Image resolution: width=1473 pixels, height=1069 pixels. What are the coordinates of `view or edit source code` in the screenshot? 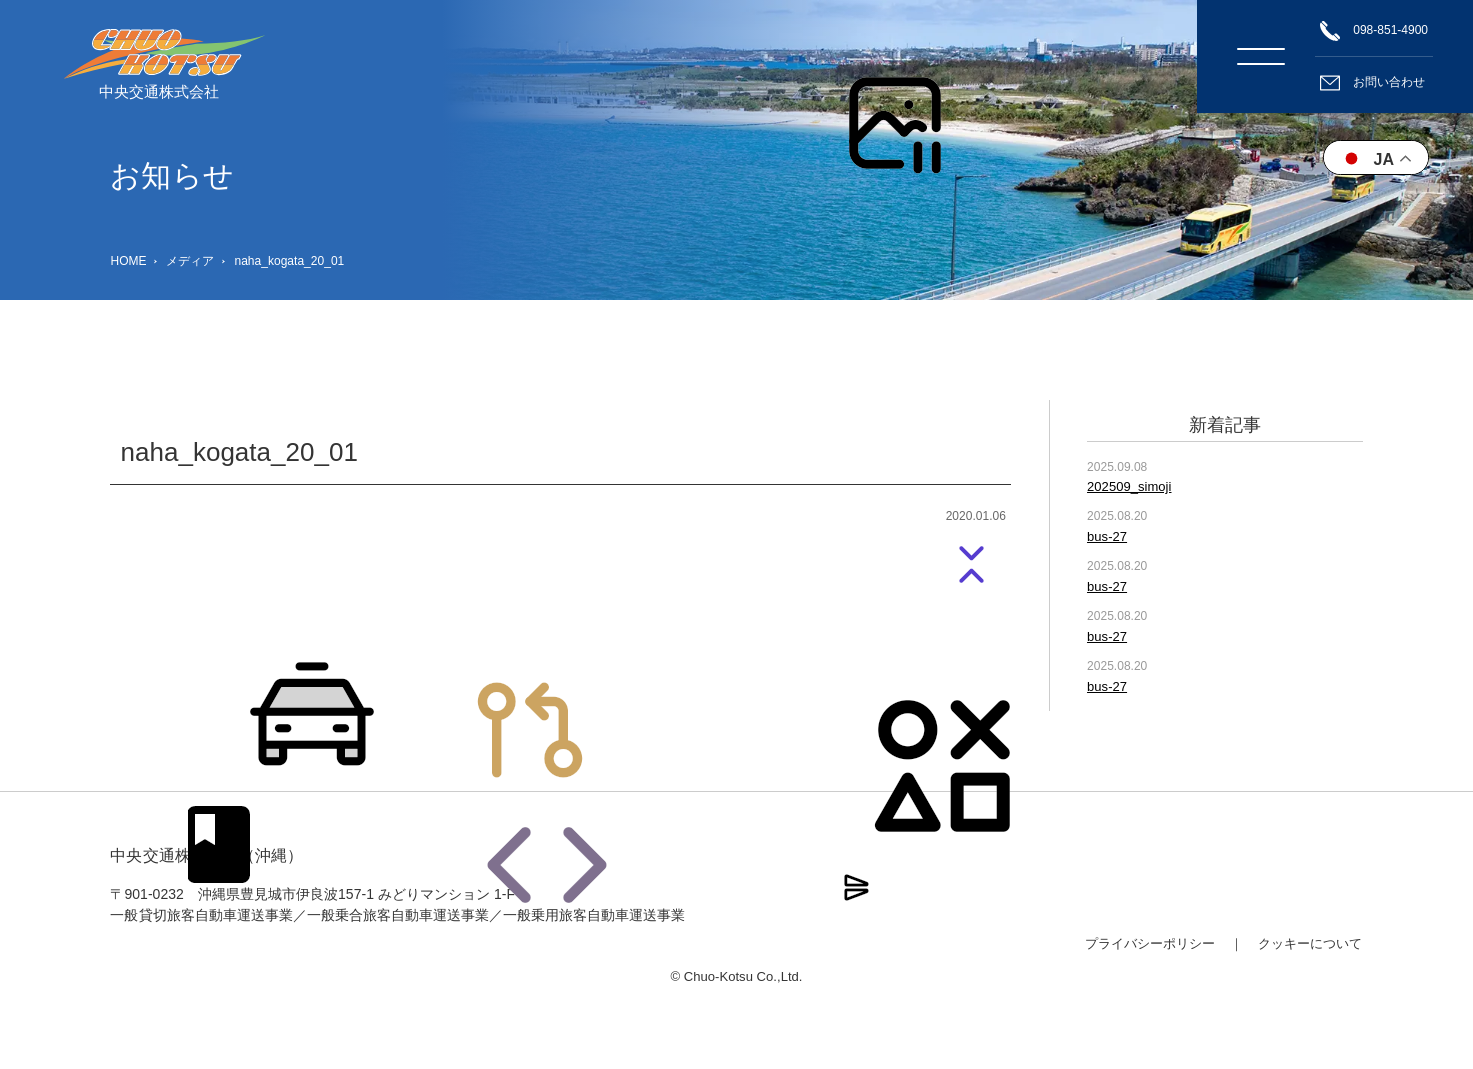 It's located at (547, 865).